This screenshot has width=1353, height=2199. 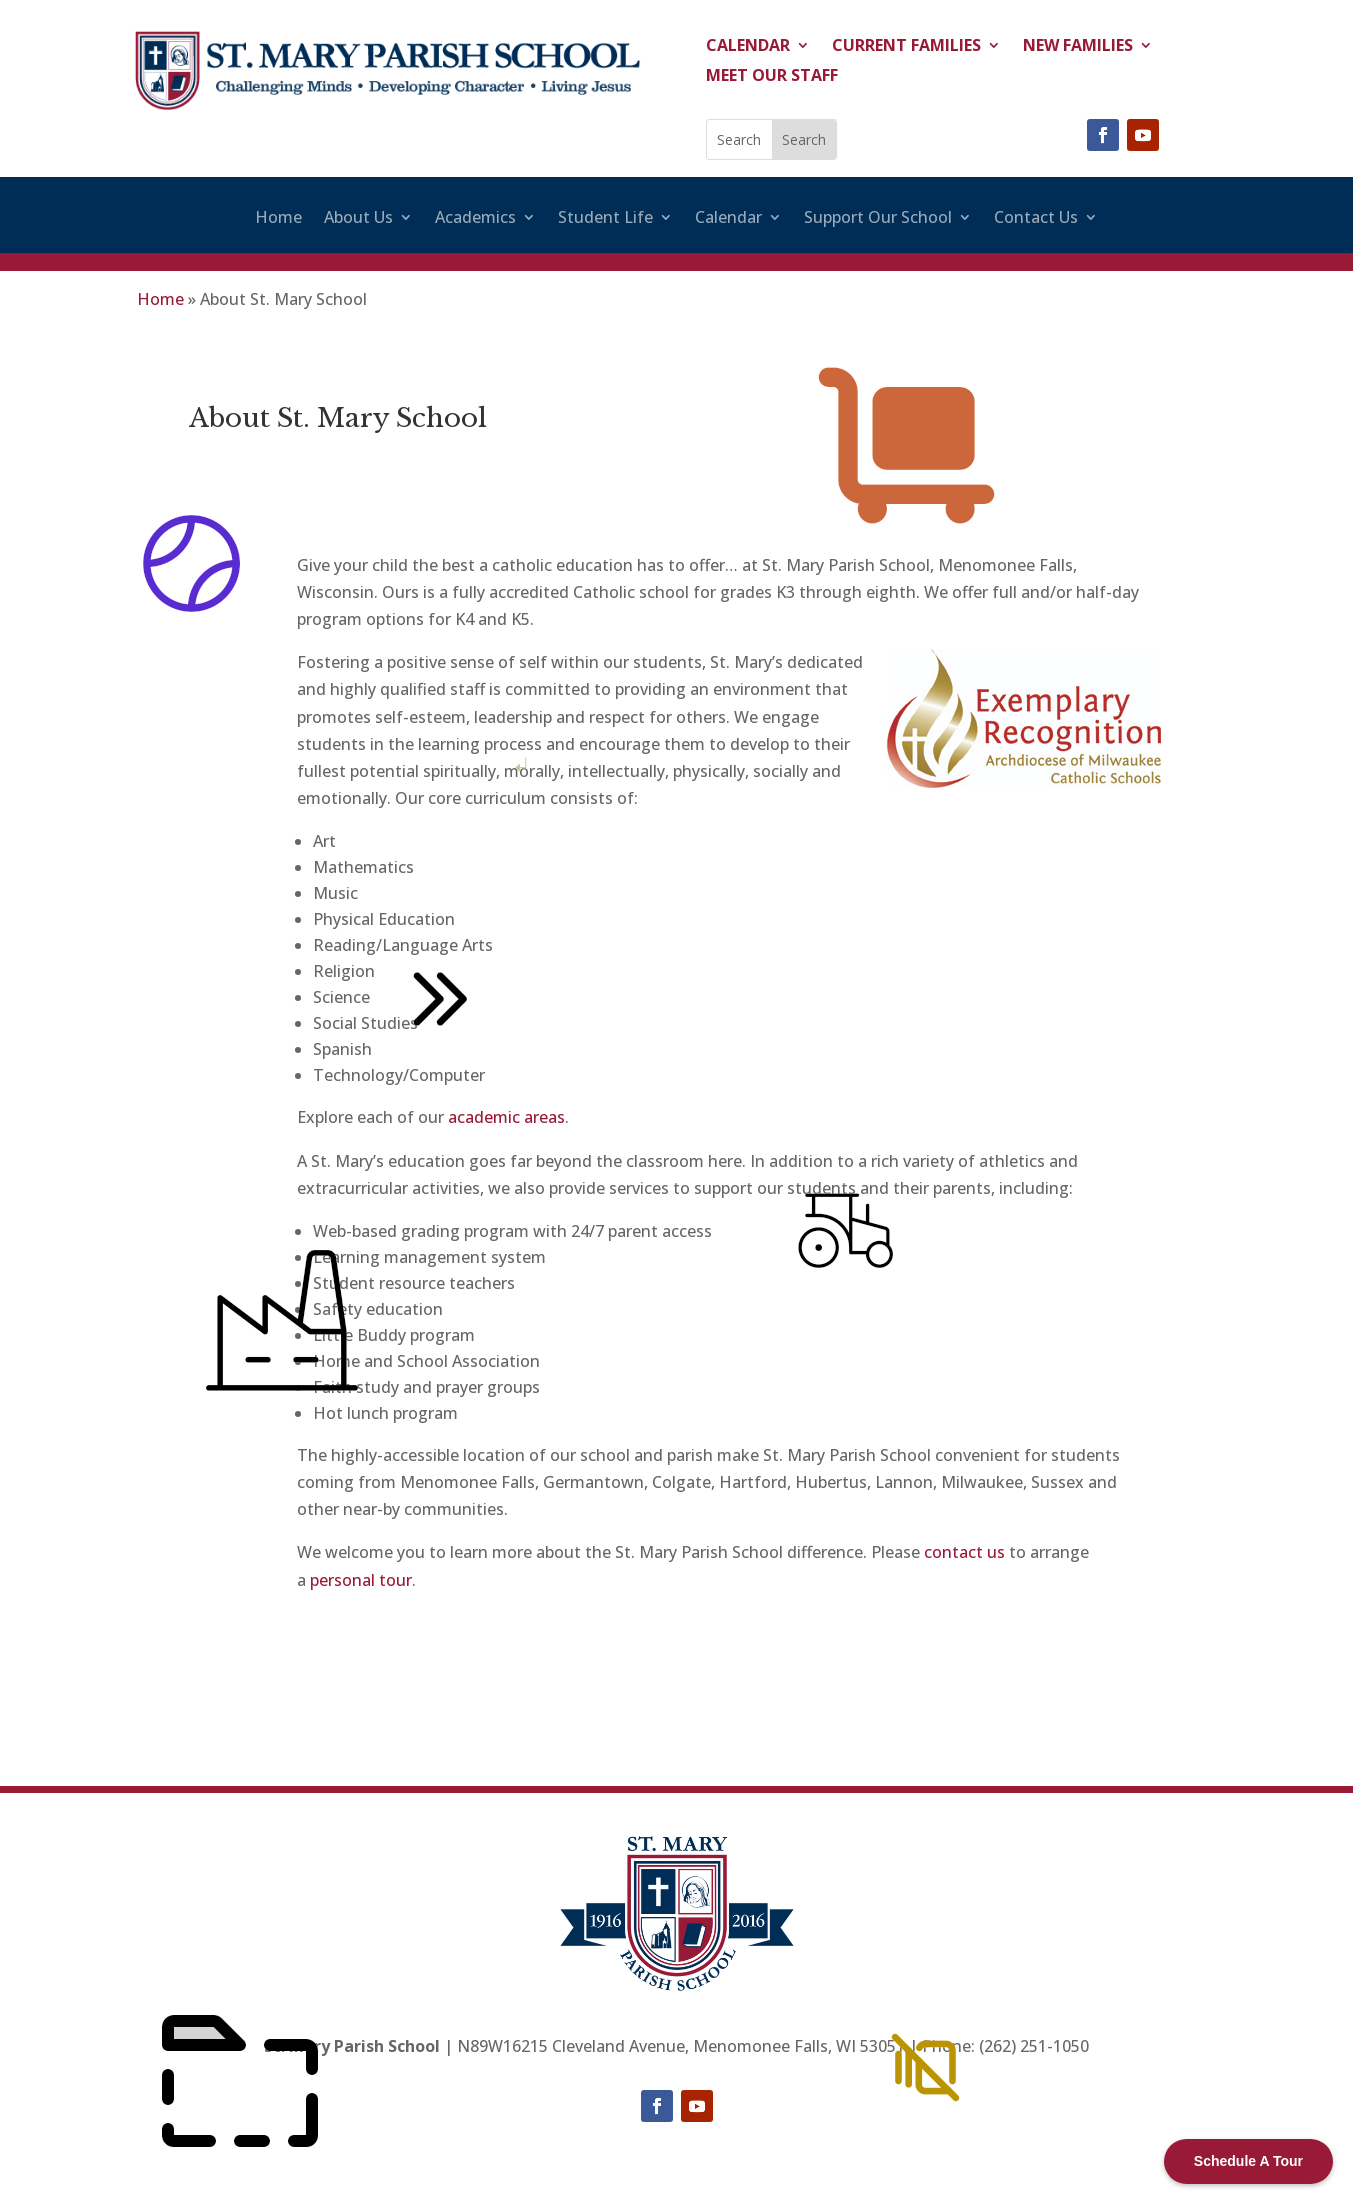 What do you see at coordinates (191, 563) in the screenshot?
I see `view tennis or sports-related content` at bounding box center [191, 563].